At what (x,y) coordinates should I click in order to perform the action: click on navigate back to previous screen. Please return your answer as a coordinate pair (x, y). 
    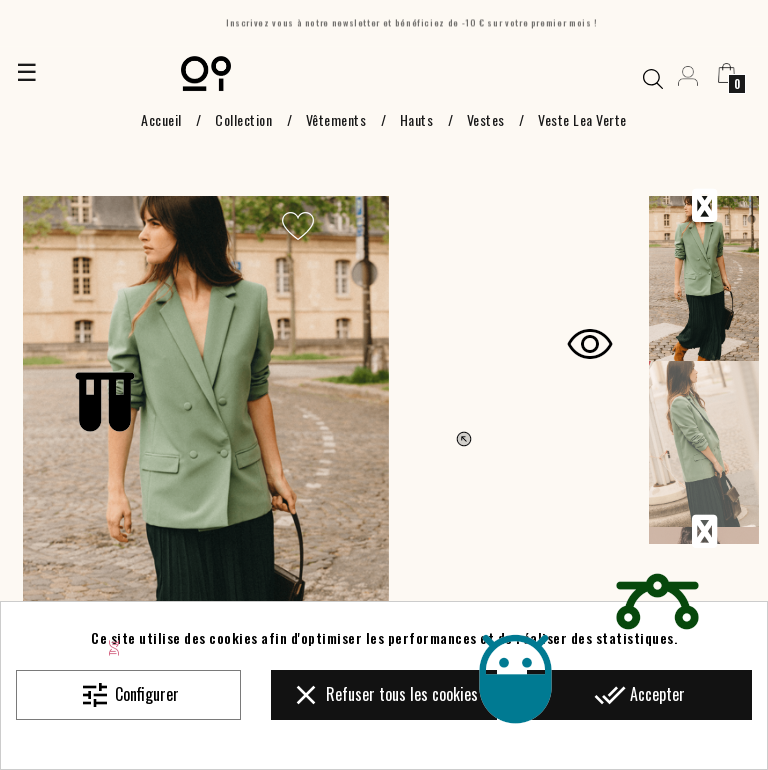
    Looking at the image, I should click on (464, 439).